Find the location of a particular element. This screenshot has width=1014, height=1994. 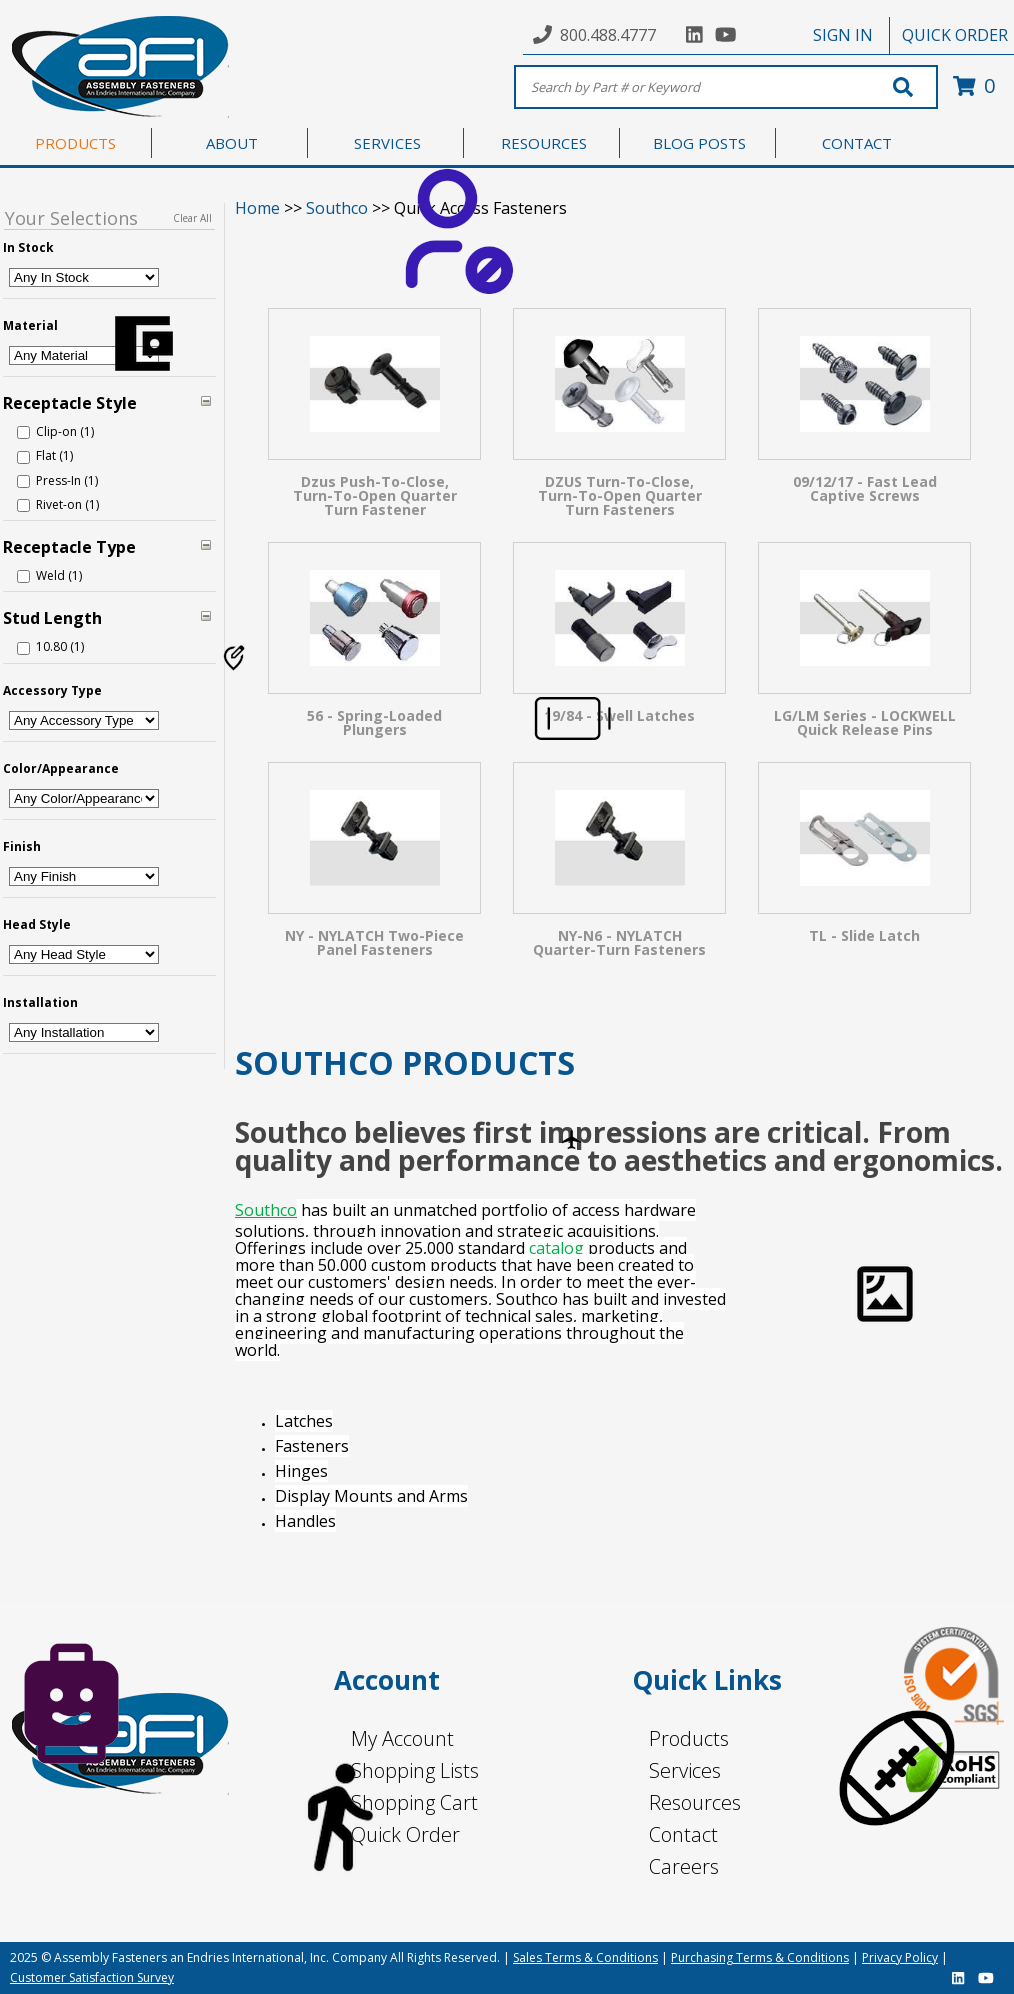

enable airplane mode is located at coordinates (571, 1139).